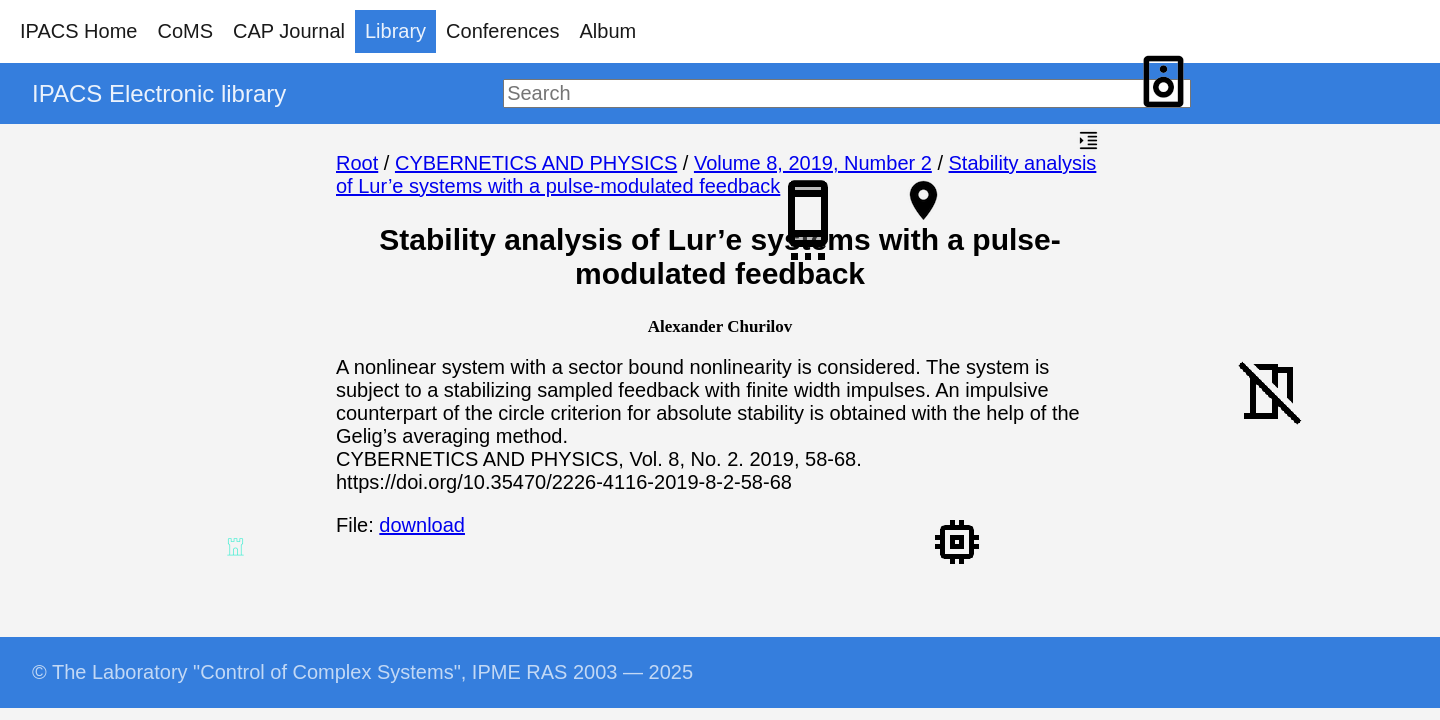 Image resolution: width=1440 pixels, height=720 pixels. Describe the element at coordinates (957, 542) in the screenshot. I see `view device memory or storage info` at that location.